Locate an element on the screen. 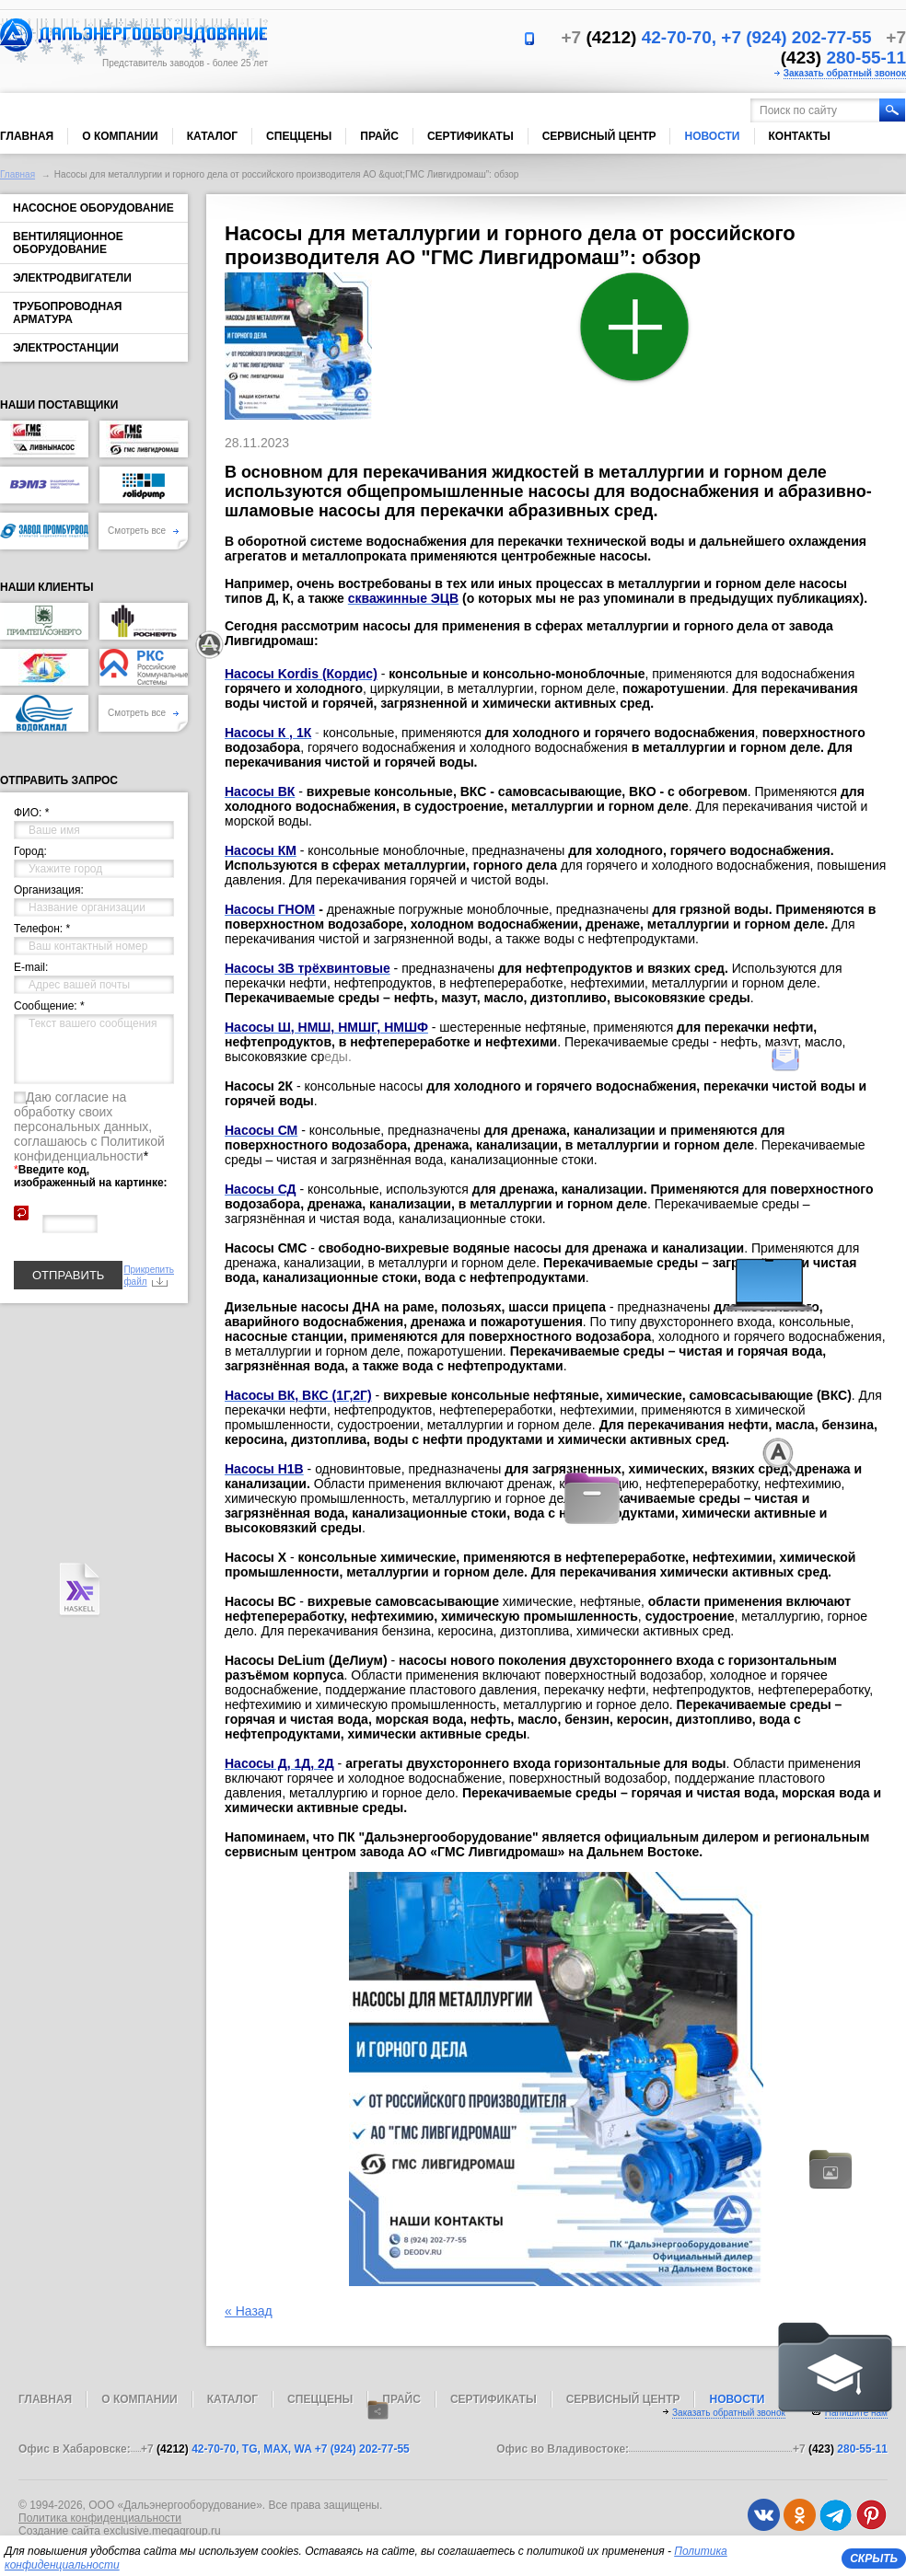  open your public shared folder is located at coordinates (378, 2409).